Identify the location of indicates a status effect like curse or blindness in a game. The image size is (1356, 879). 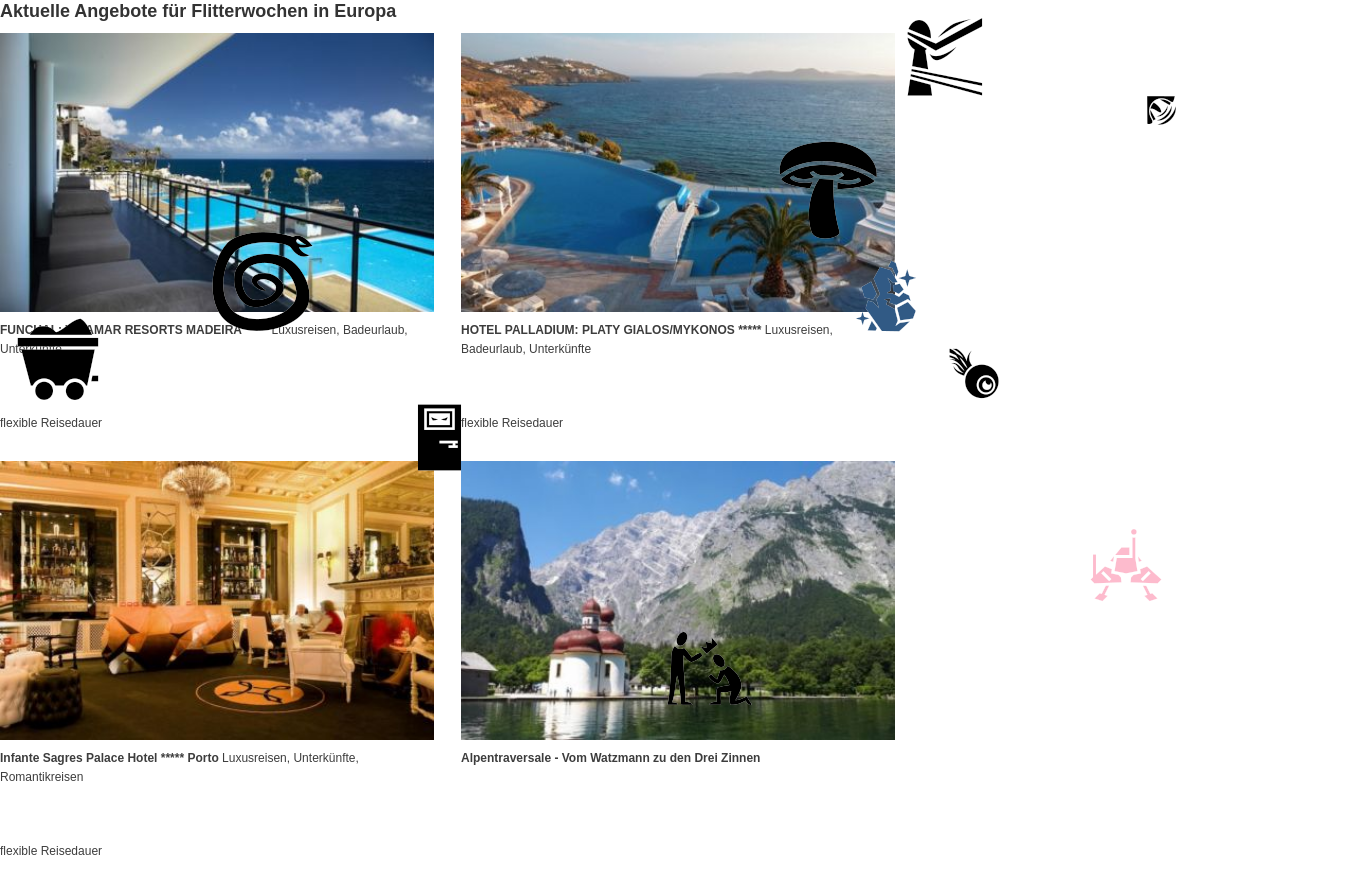
(973, 373).